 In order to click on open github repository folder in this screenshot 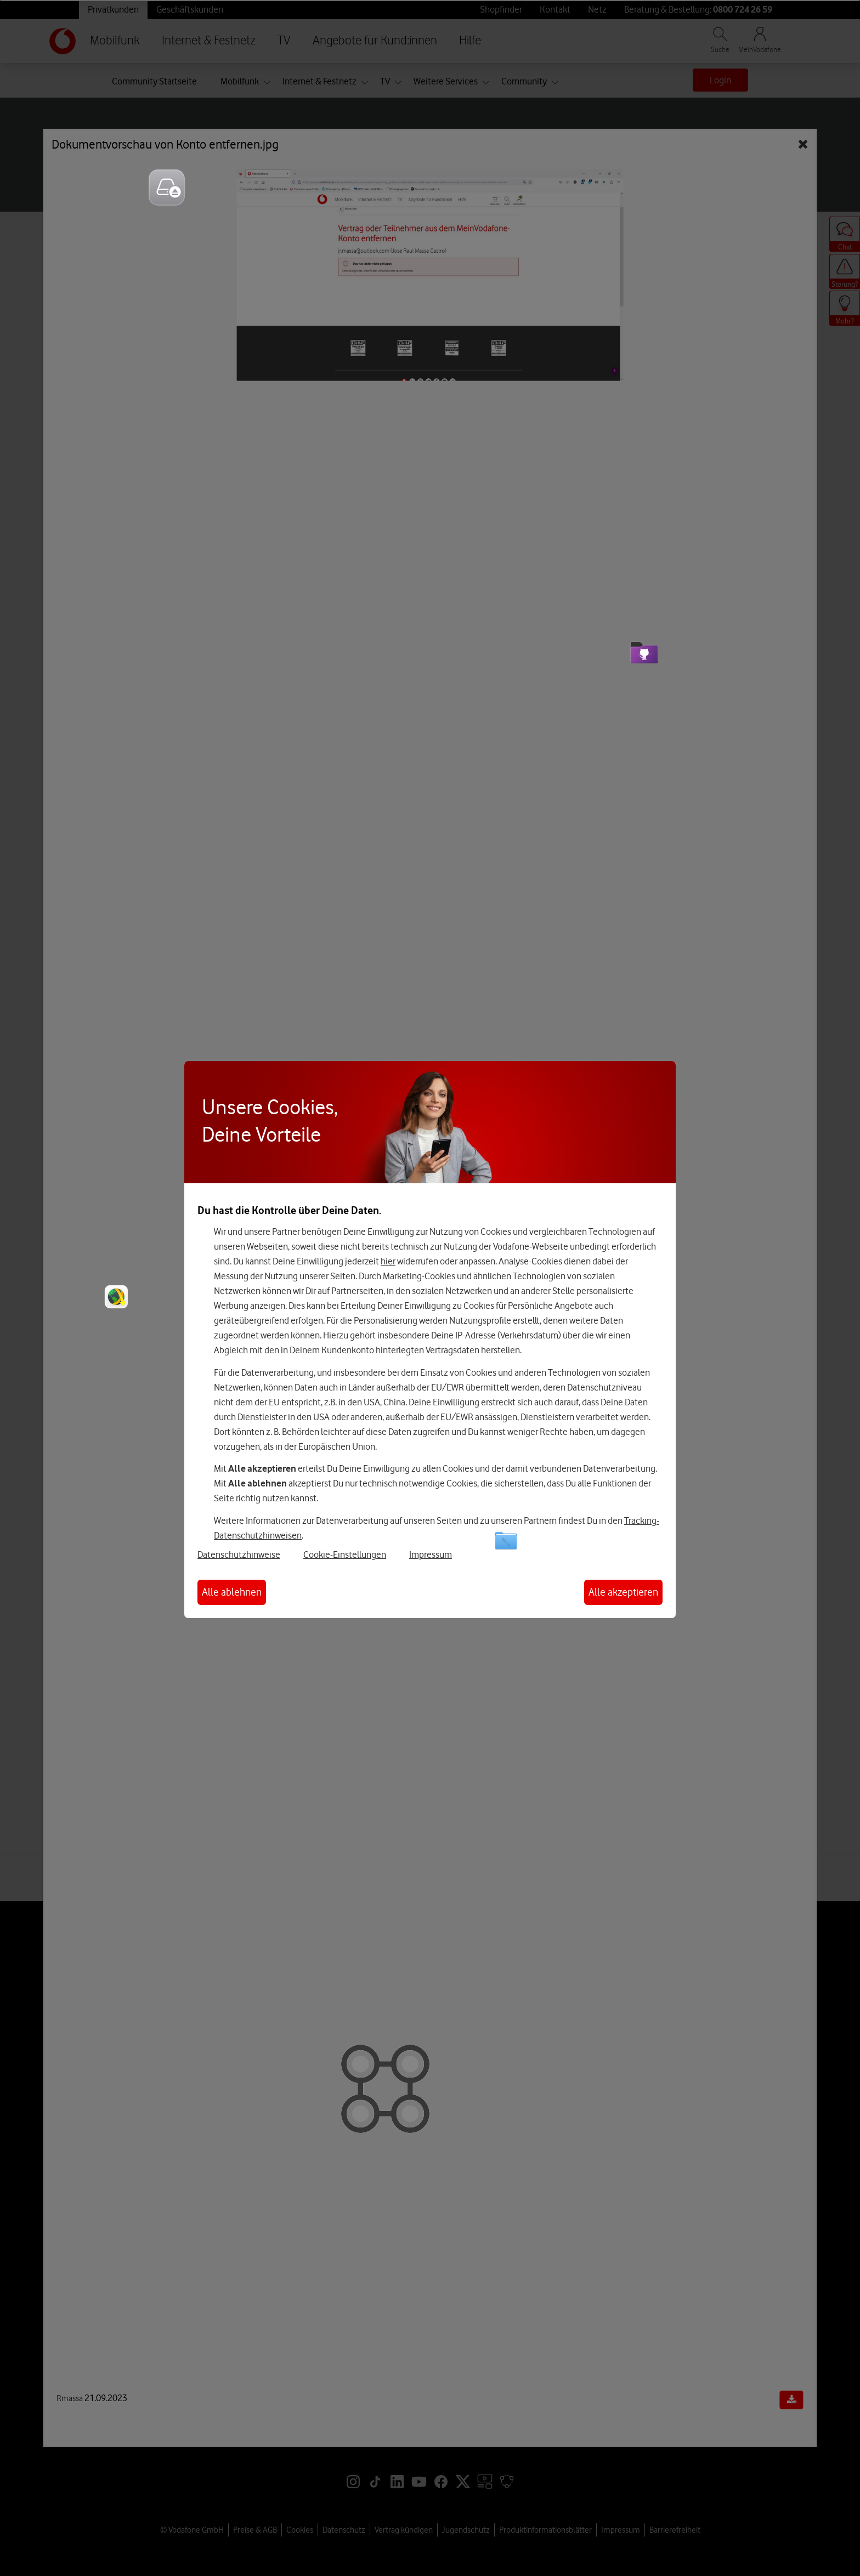, I will do `click(644, 653)`.